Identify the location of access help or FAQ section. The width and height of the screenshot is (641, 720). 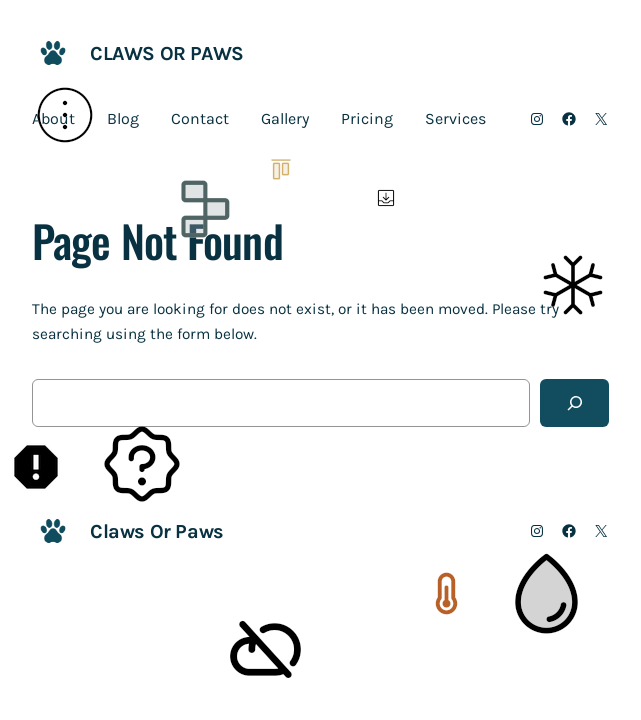
(142, 464).